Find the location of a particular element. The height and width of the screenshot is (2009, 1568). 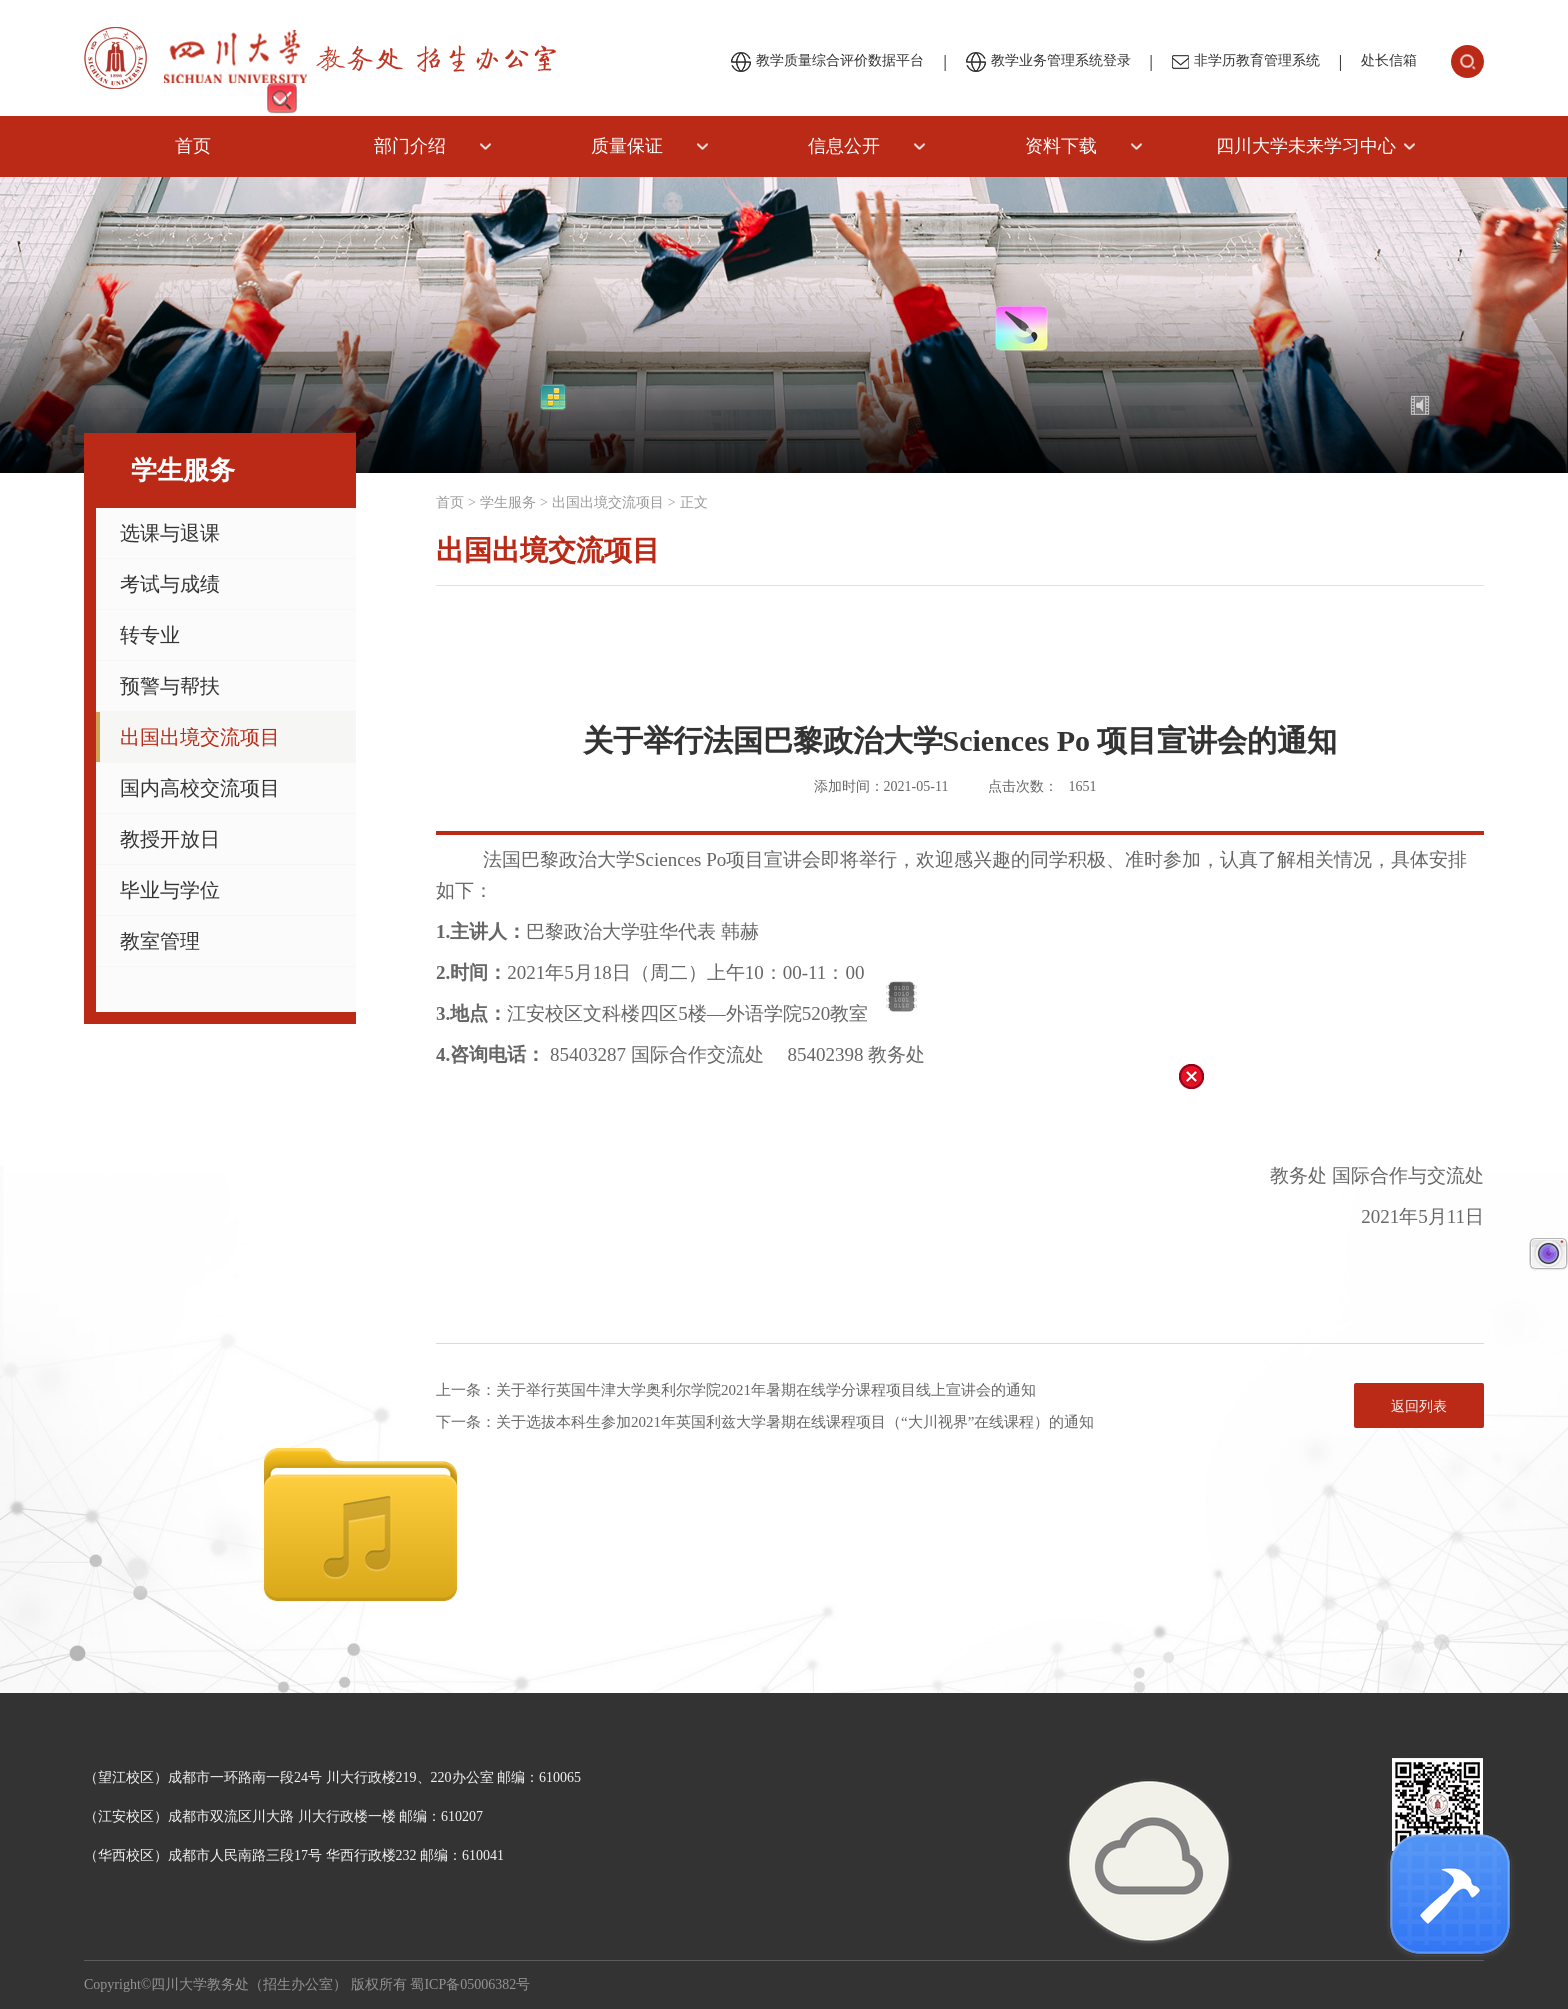

video clip with audio track in library is located at coordinates (1420, 405).